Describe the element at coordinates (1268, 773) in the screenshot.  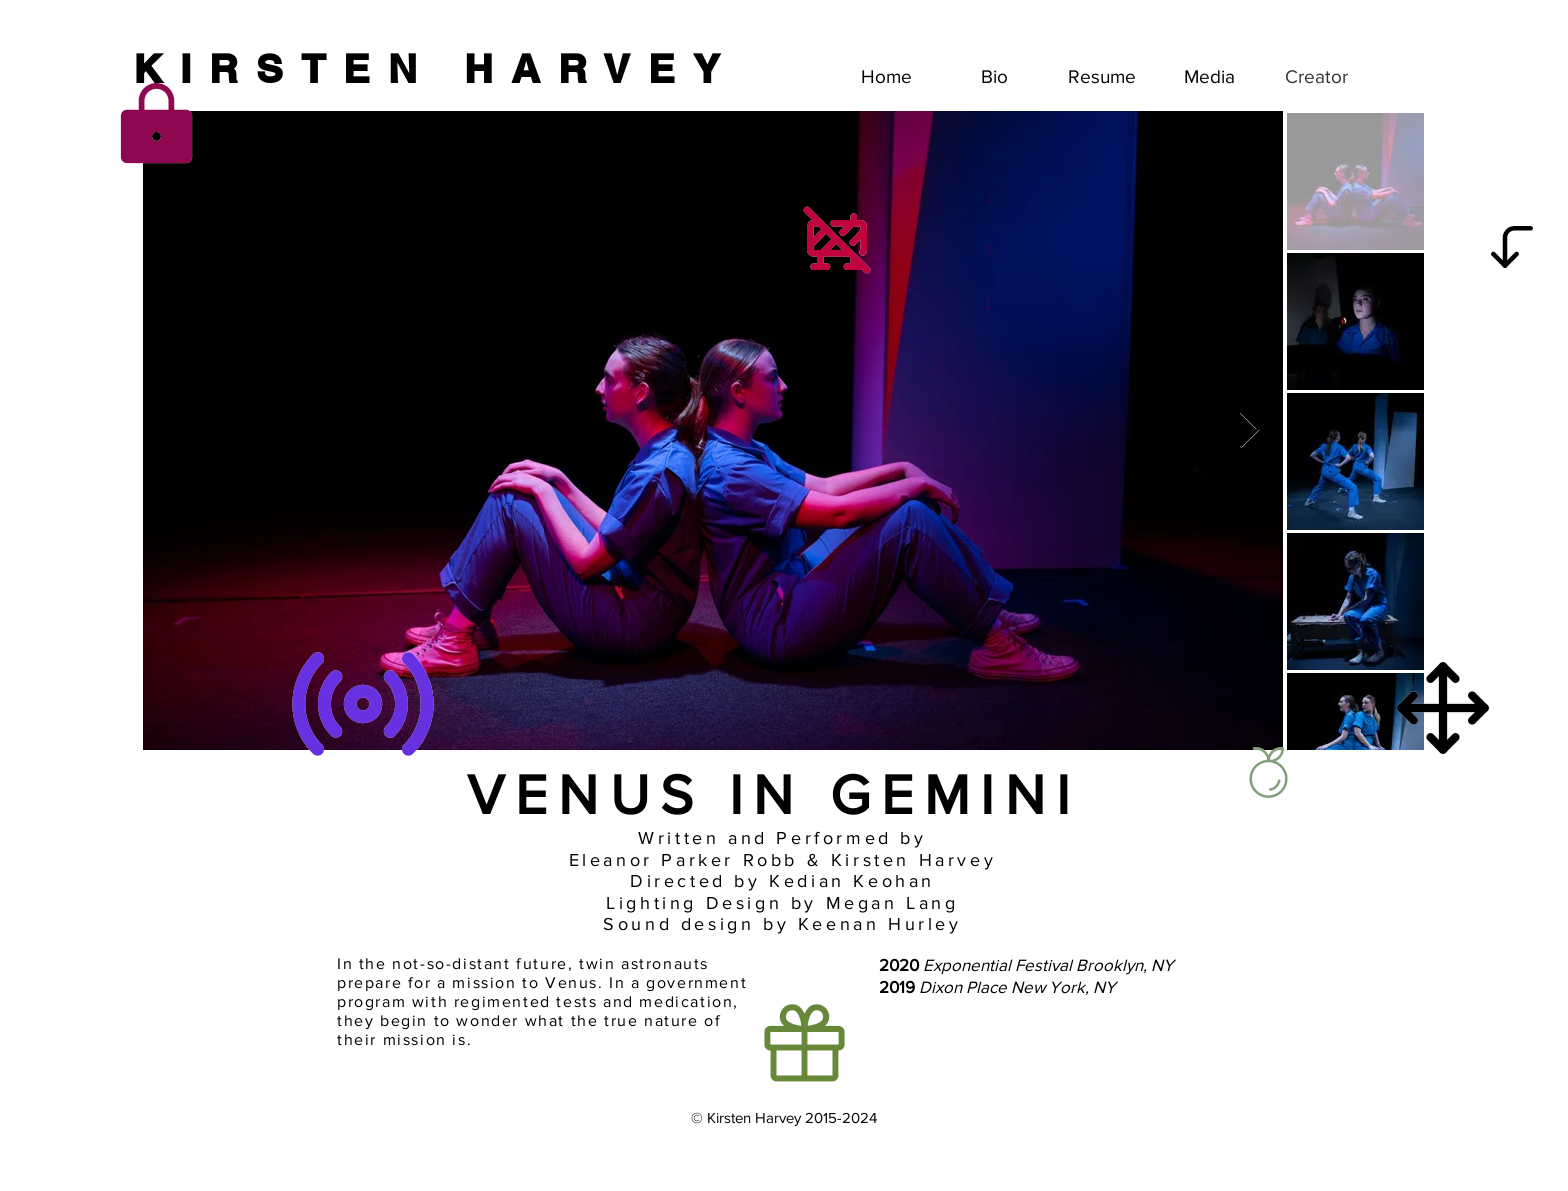
I see `indicates citrus or orange flavor option` at that location.